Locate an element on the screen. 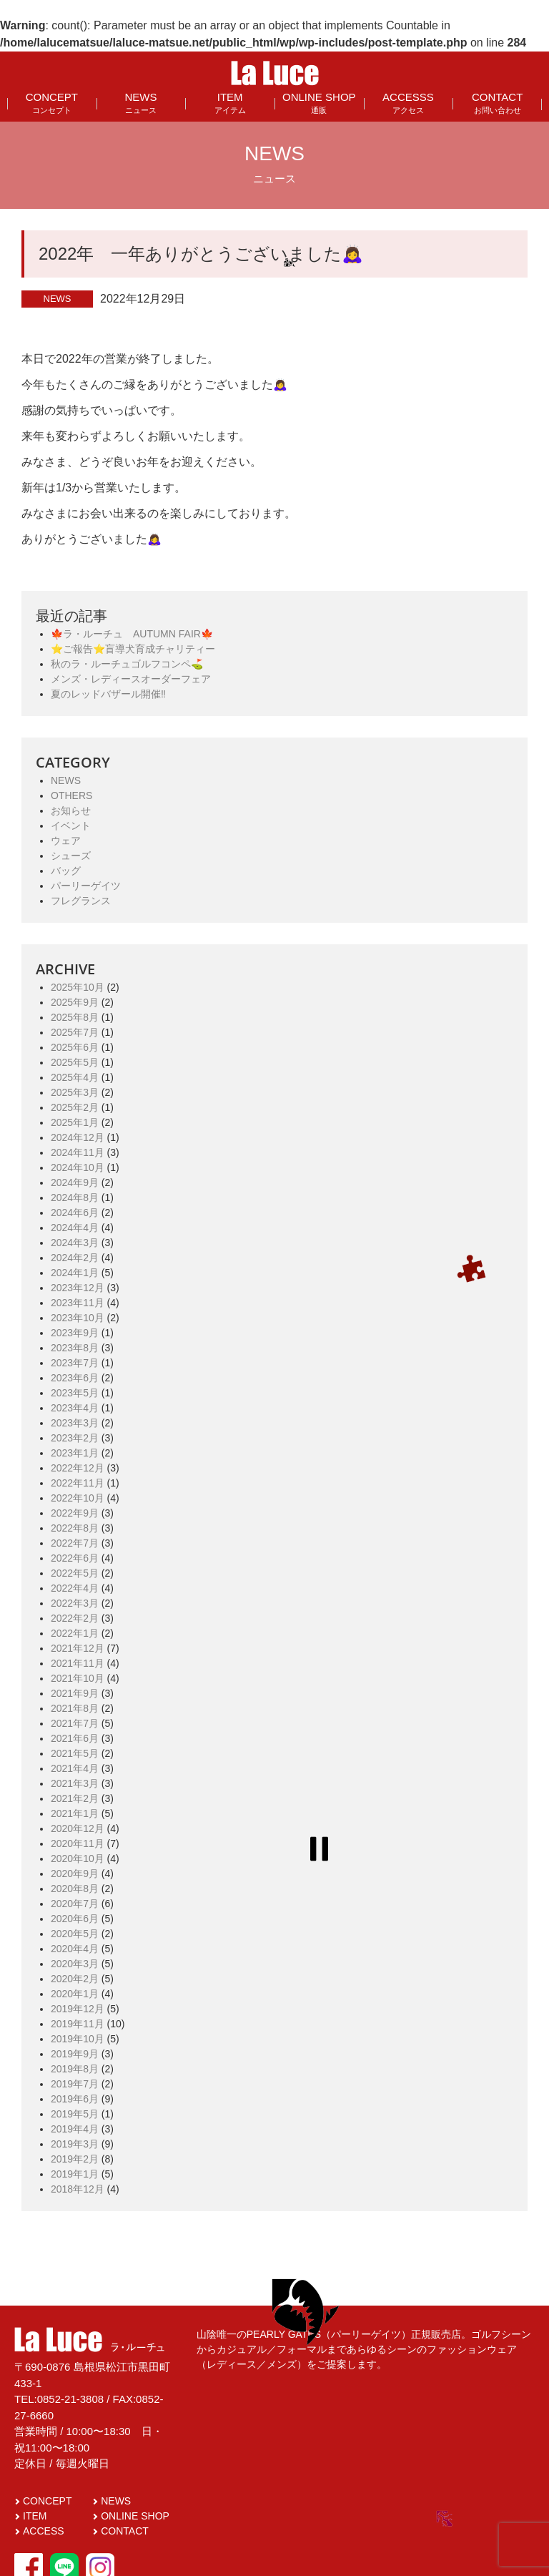 The image size is (549, 2576). access plugins or extensions is located at coordinates (471, 1268).